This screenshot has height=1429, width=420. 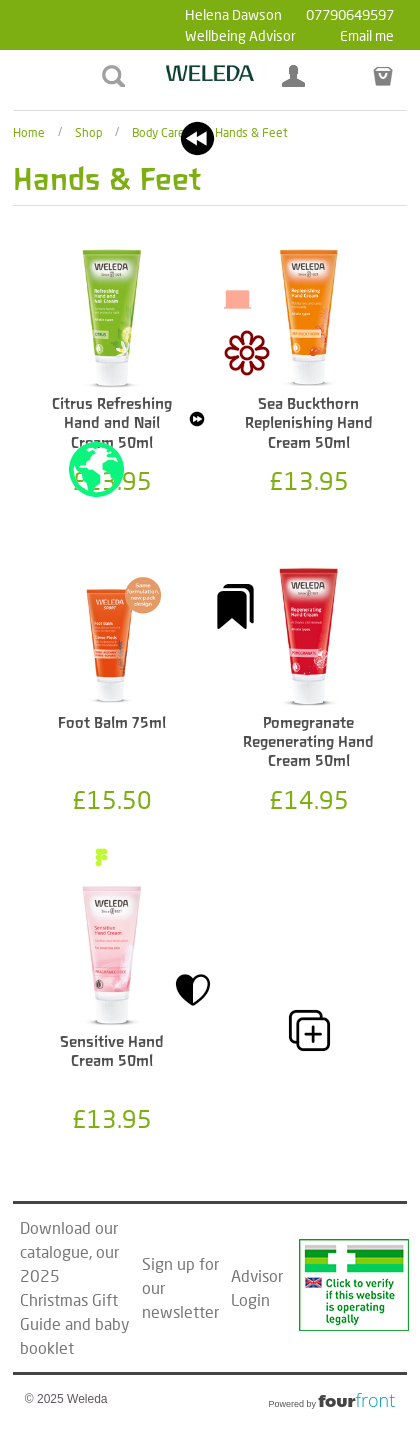 I want to click on indicates partial like or favorite status, so click(x=193, y=990).